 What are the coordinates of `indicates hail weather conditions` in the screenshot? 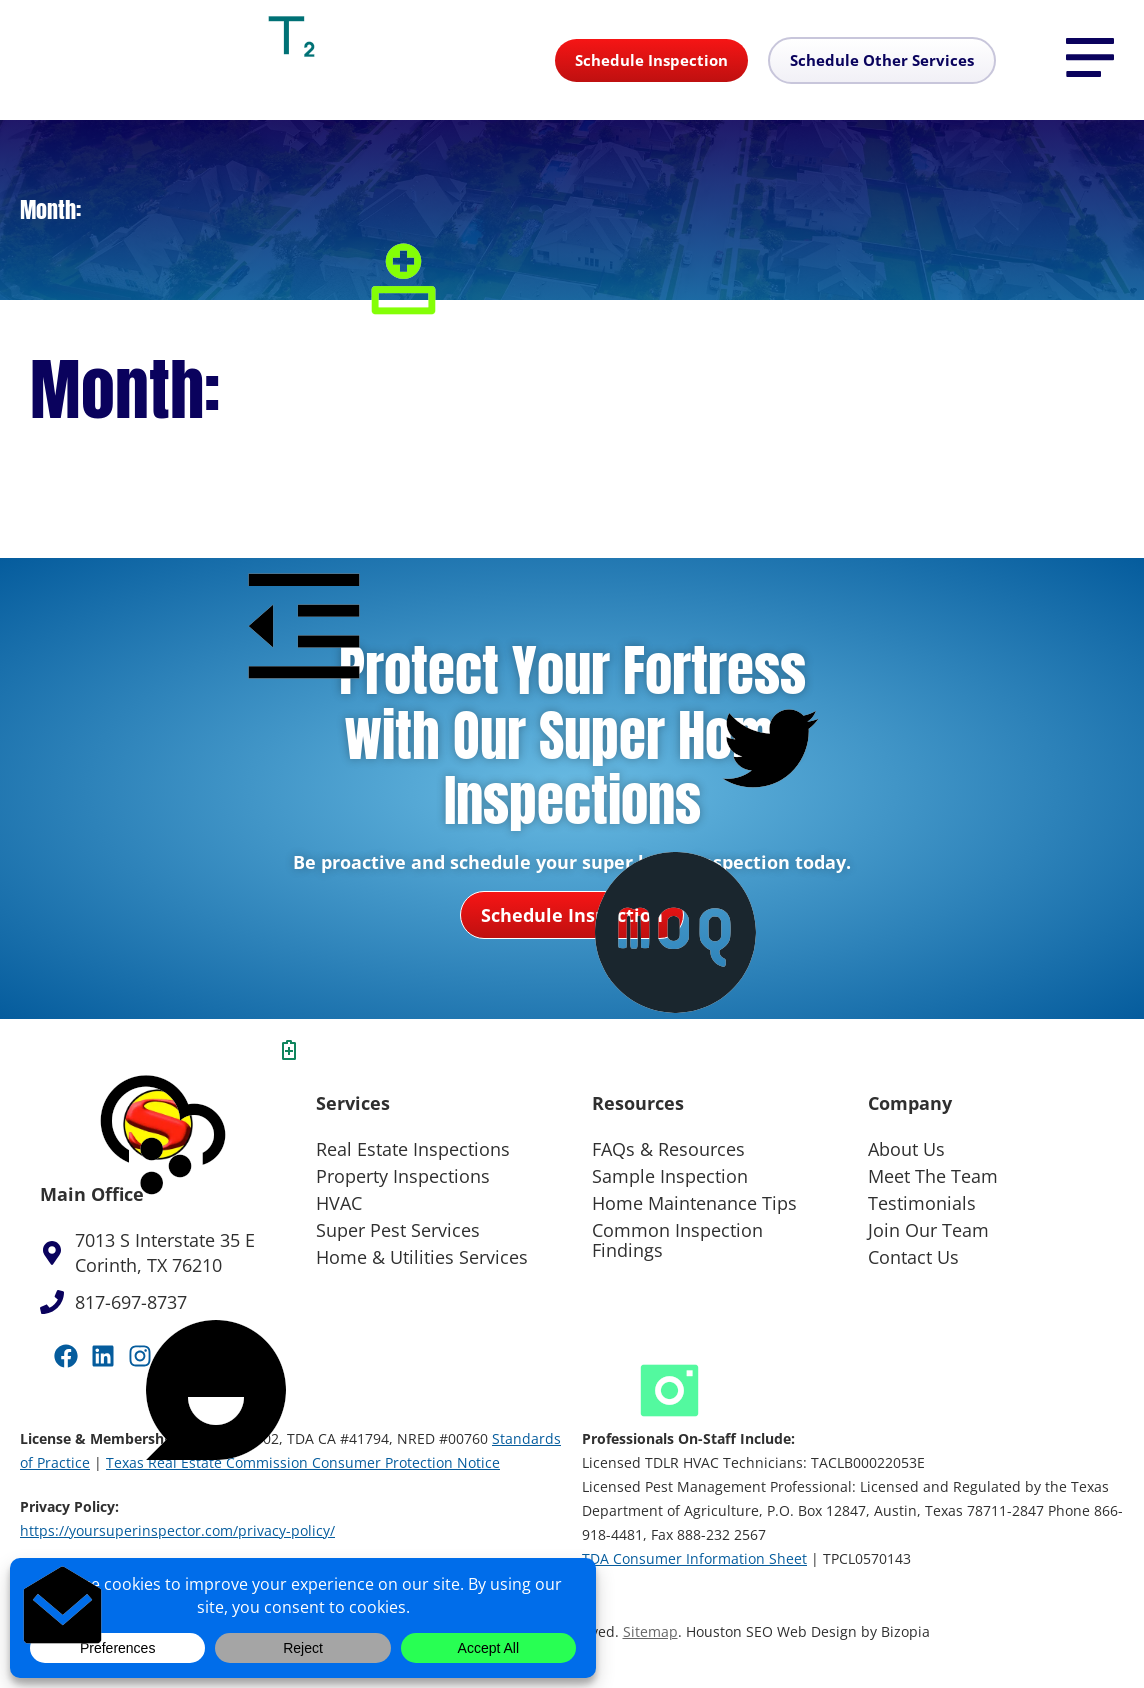 It's located at (163, 1132).